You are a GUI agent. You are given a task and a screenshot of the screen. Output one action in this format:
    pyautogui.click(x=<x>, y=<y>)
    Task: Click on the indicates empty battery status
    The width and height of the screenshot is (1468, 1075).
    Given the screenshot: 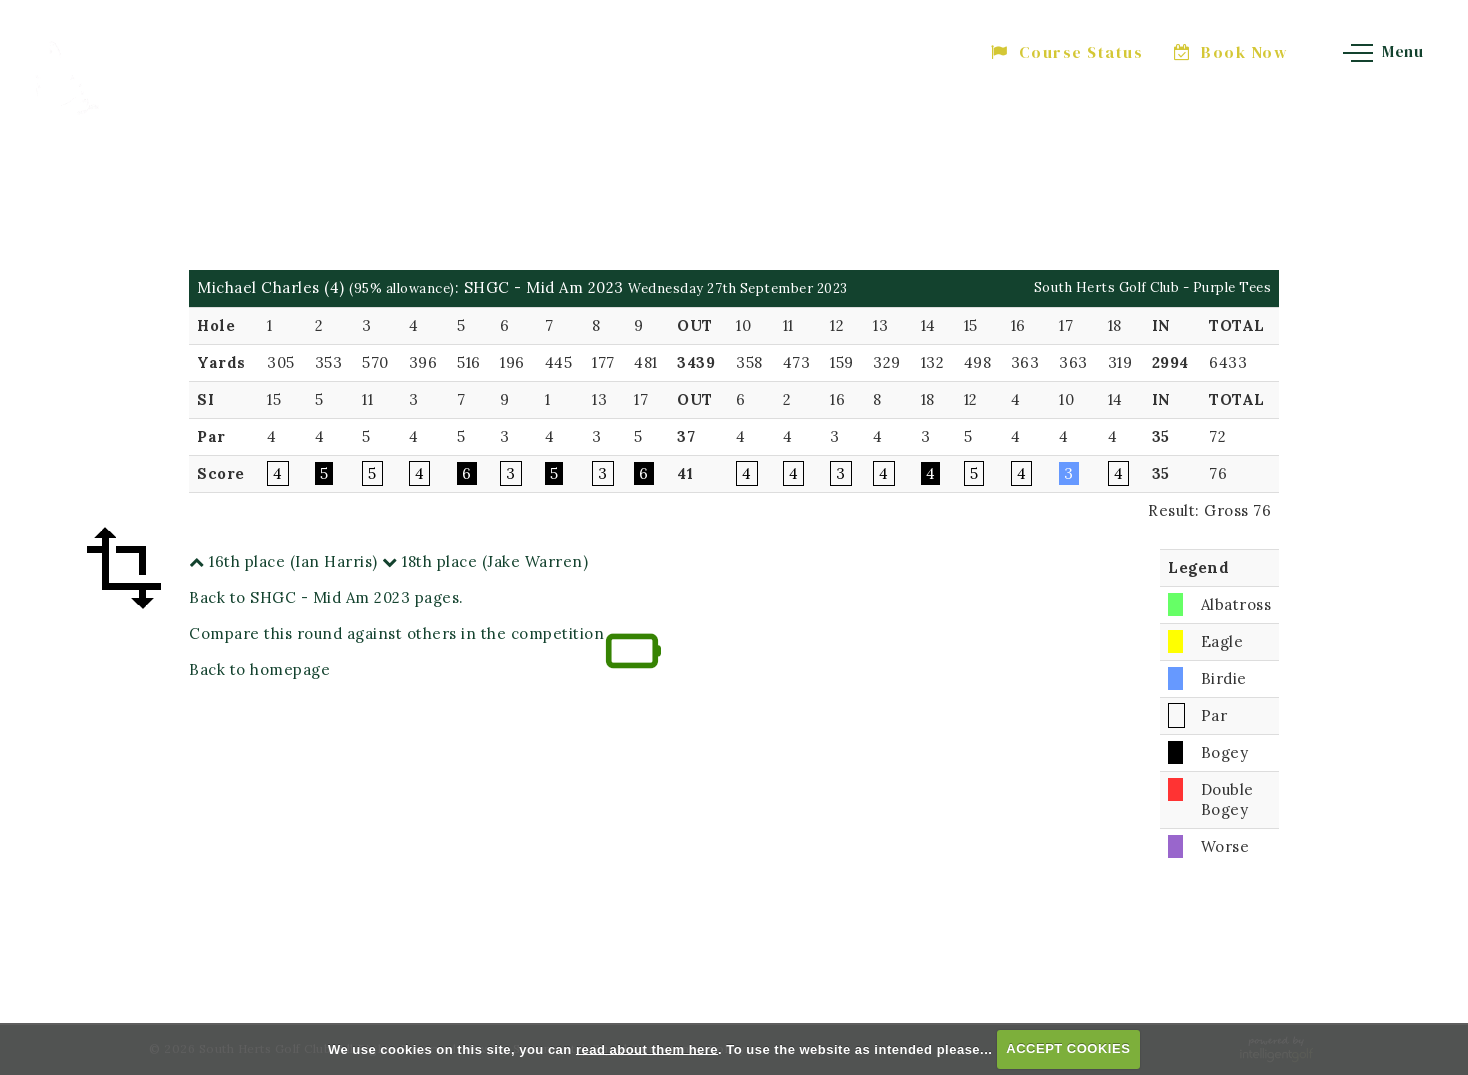 What is the action you would take?
    pyautogui.click(x=632, y=648)
    